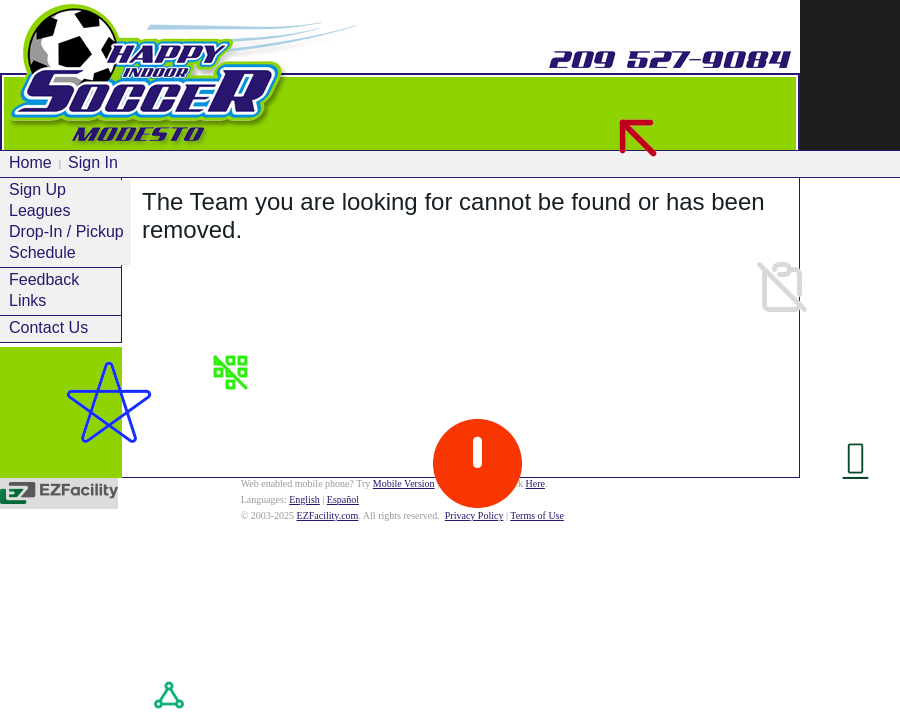 The height and width of the screenshot is (720, 900). What do you see at coordinates (782, 287) in the screenshot?
I see `disable report notifications` at bounding box center [782, 287].